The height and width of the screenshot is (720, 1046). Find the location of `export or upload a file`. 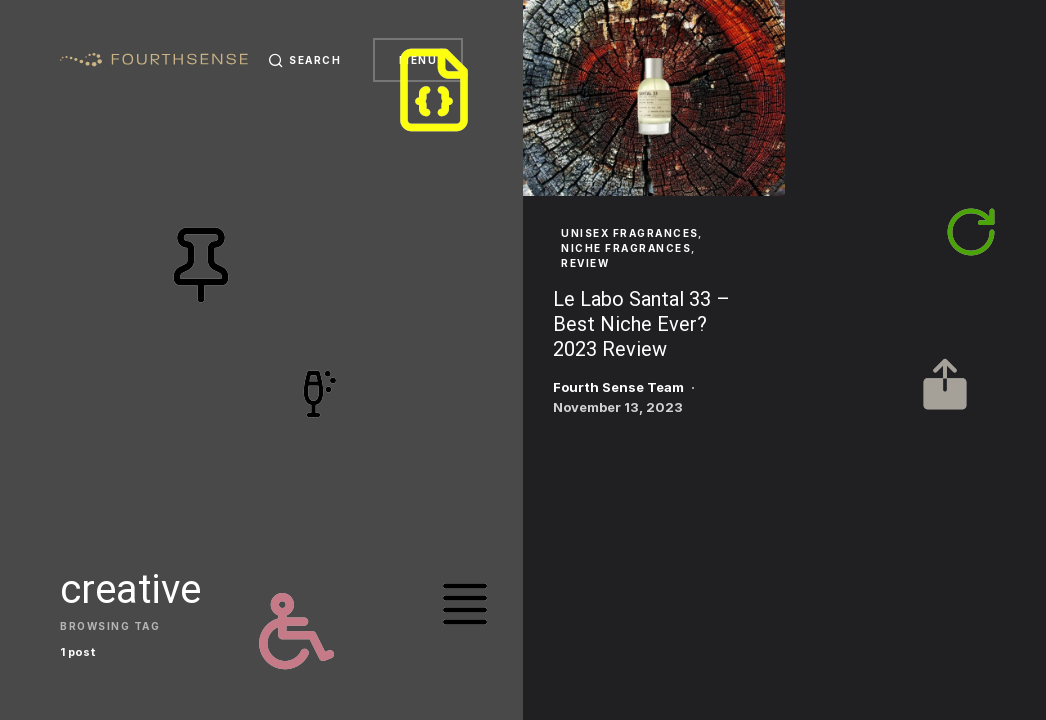

export or upload a file is located at coordinates (945, 386).